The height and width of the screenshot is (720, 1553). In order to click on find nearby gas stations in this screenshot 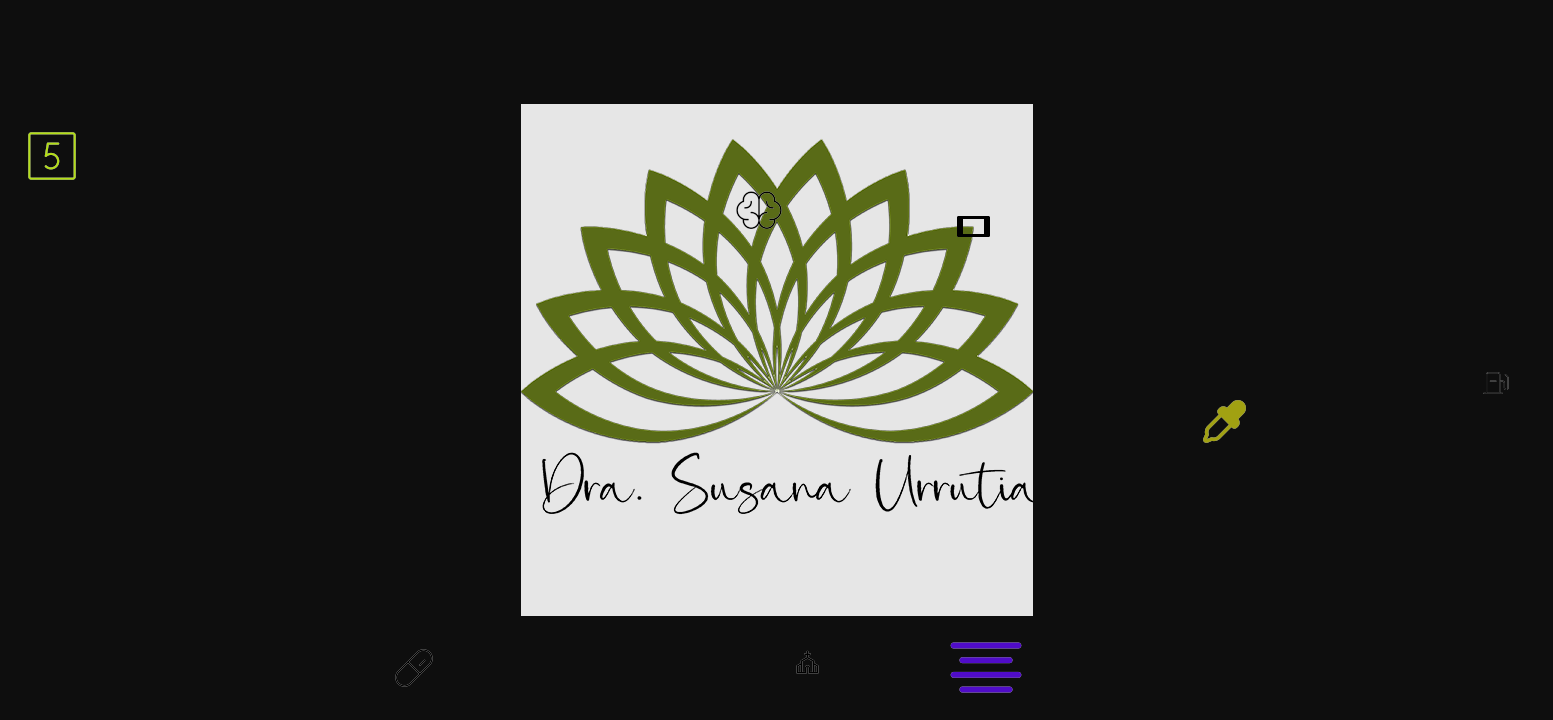, I will do `click(1495, 383)`.